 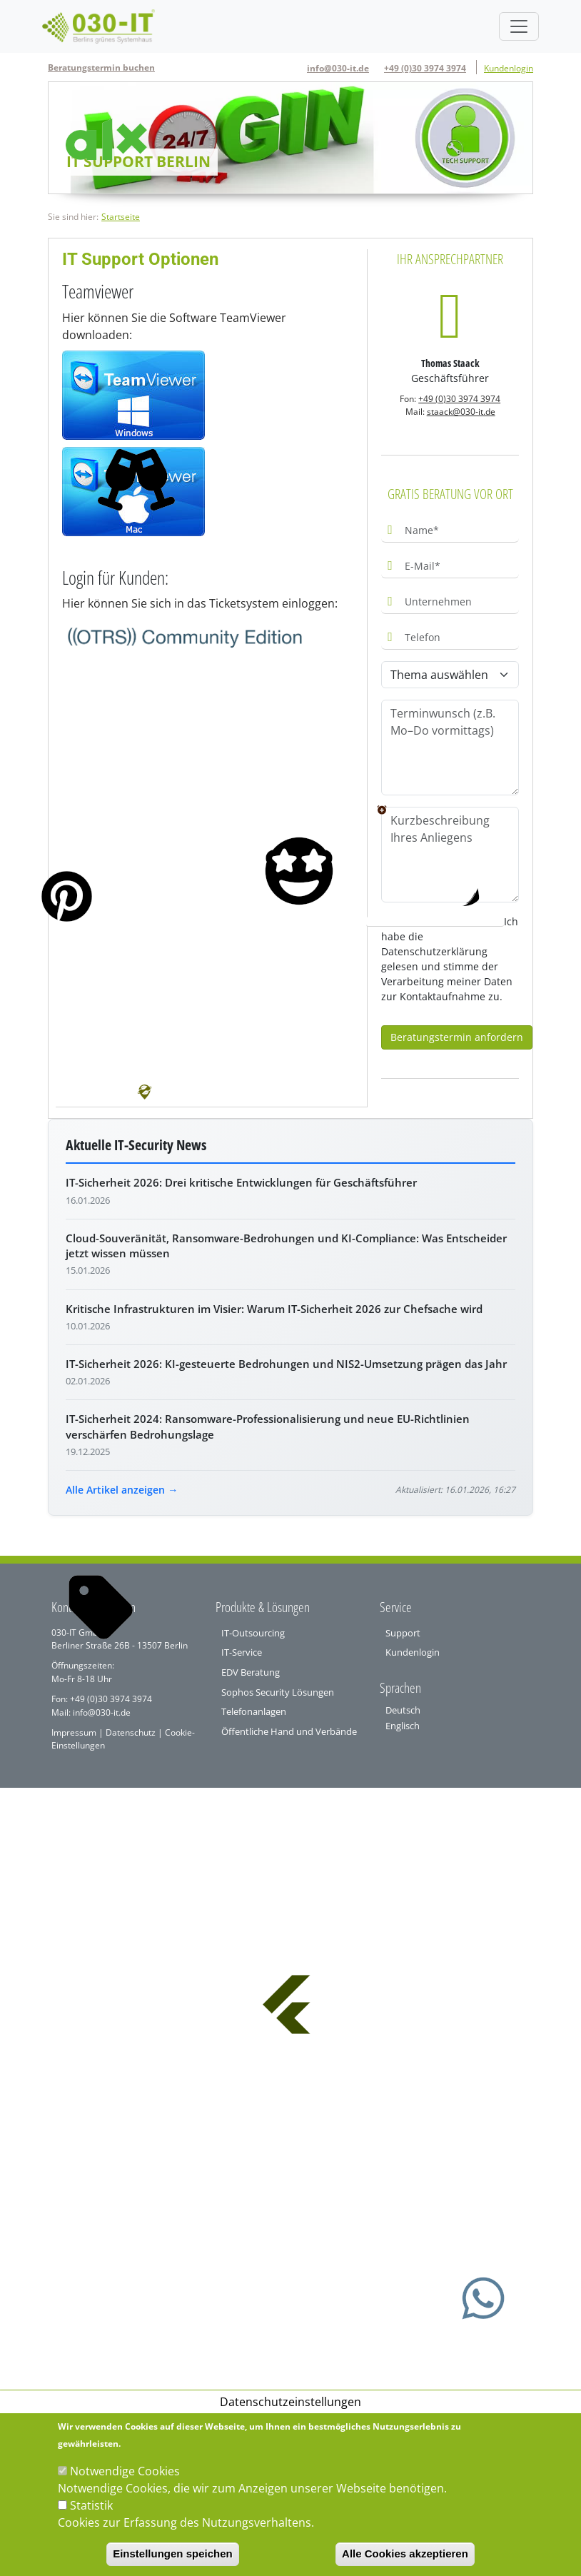 What do you see at coordinates (470, 897) in the screenshot?
I see `spinnaker continuous delivery platform logo` at bounding box center [470, 897].